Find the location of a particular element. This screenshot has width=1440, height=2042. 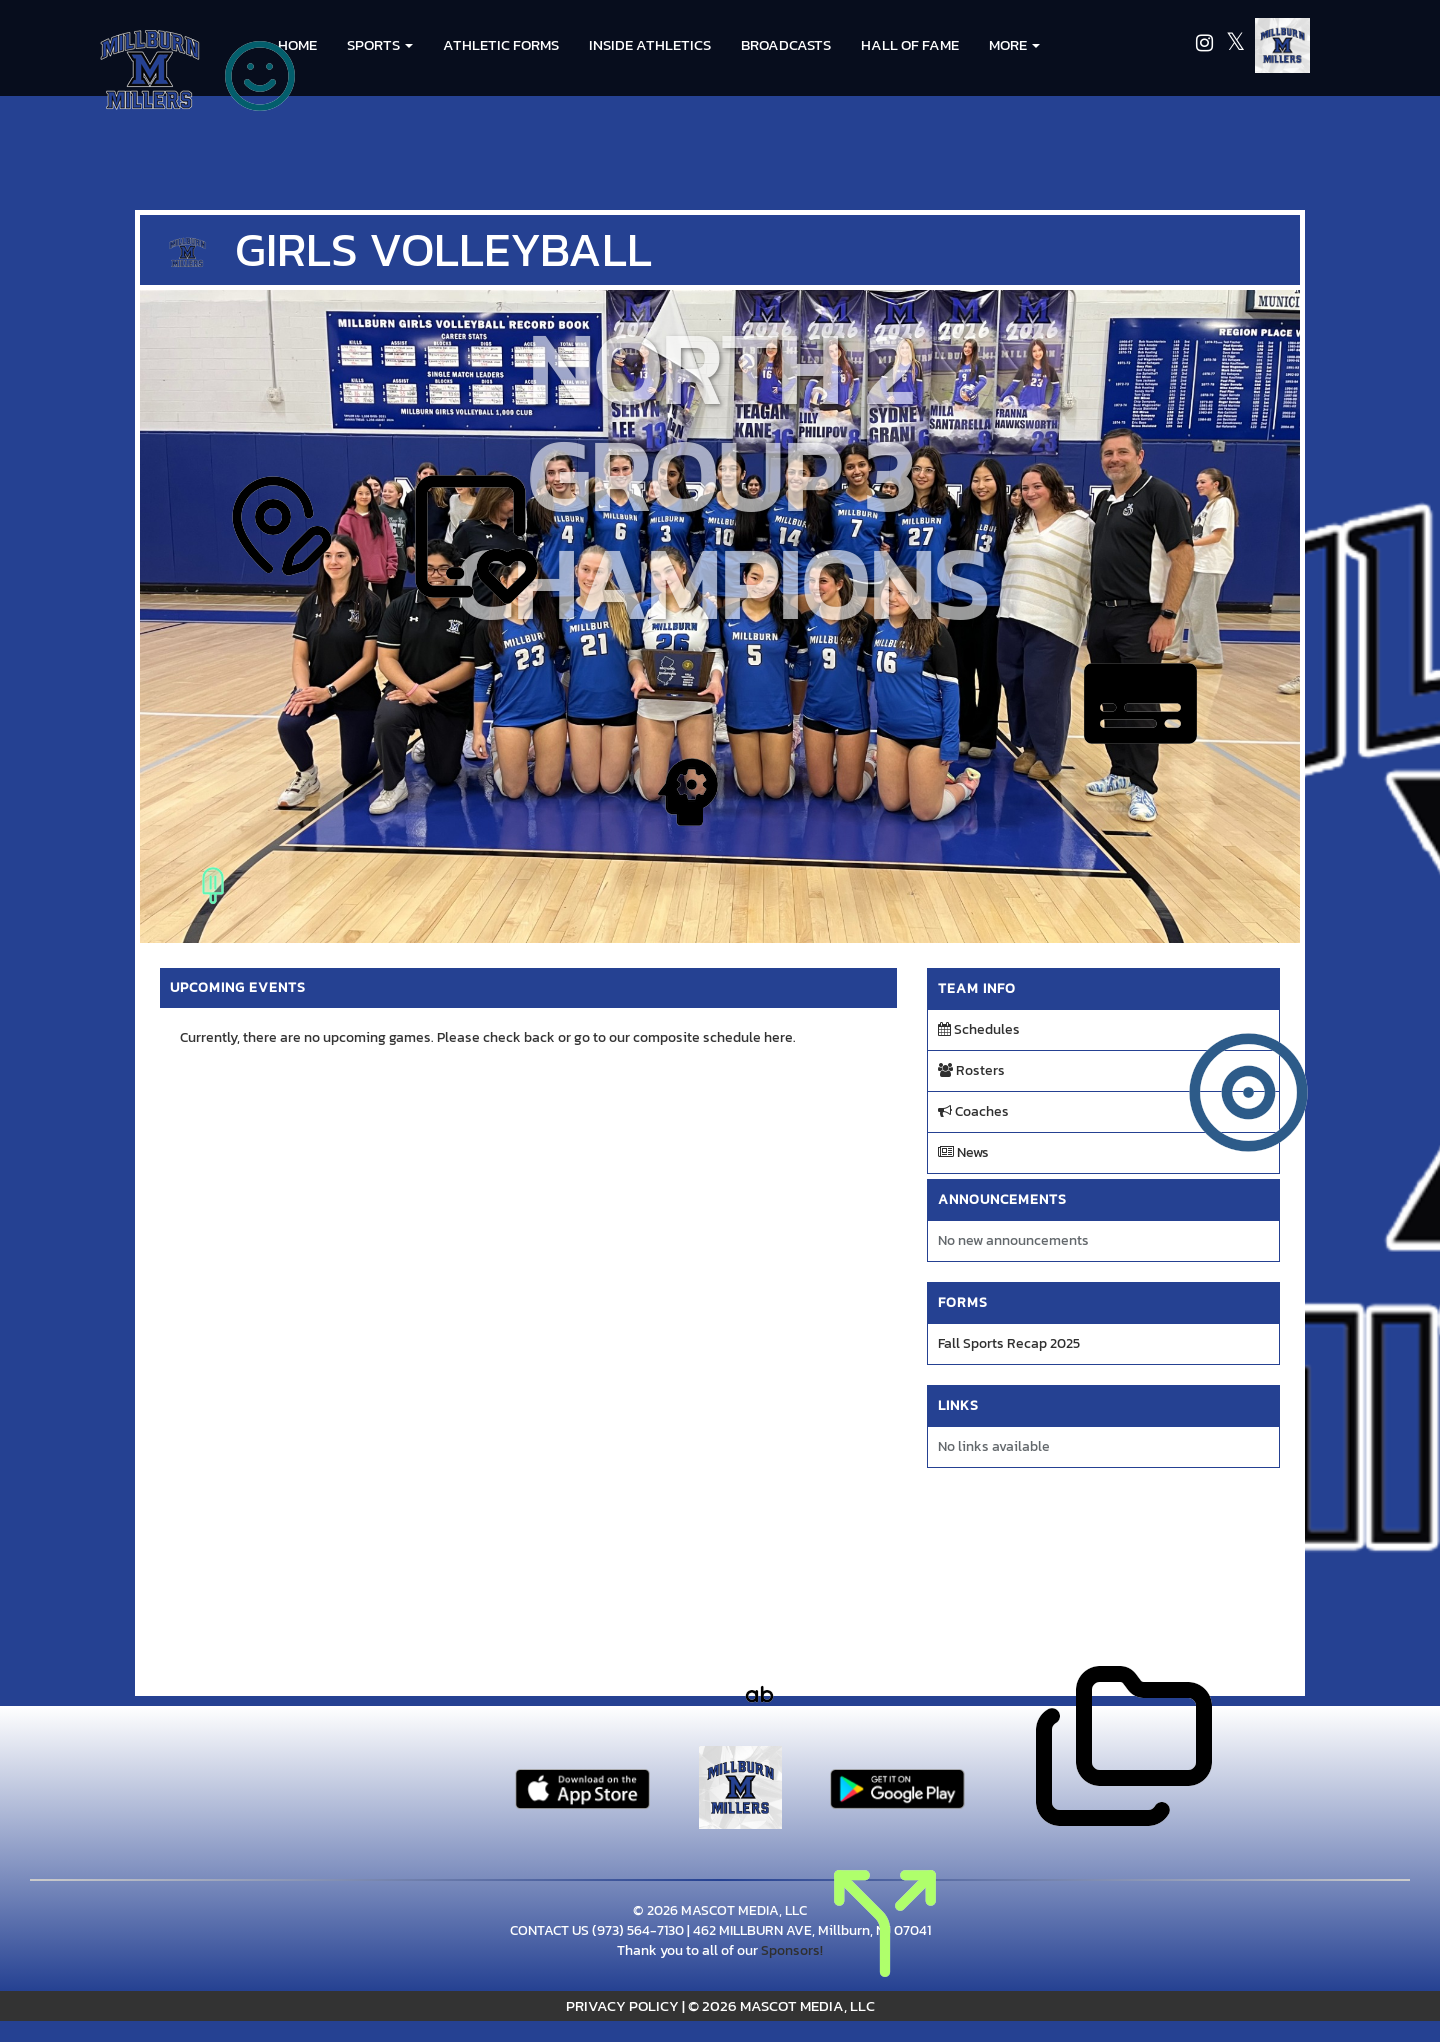

split content into multiple paths is located at coordinates (885, 1921).